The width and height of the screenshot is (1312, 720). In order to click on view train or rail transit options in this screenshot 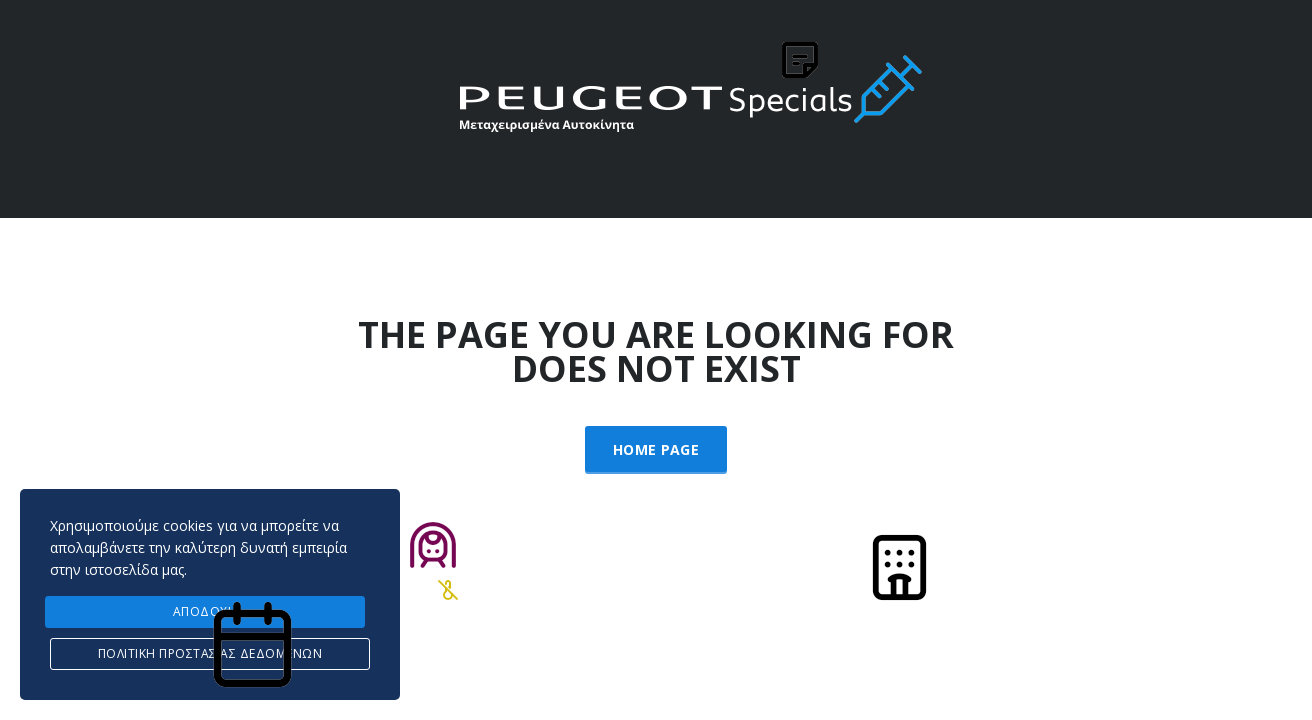, I will do `click(433, 545)`.